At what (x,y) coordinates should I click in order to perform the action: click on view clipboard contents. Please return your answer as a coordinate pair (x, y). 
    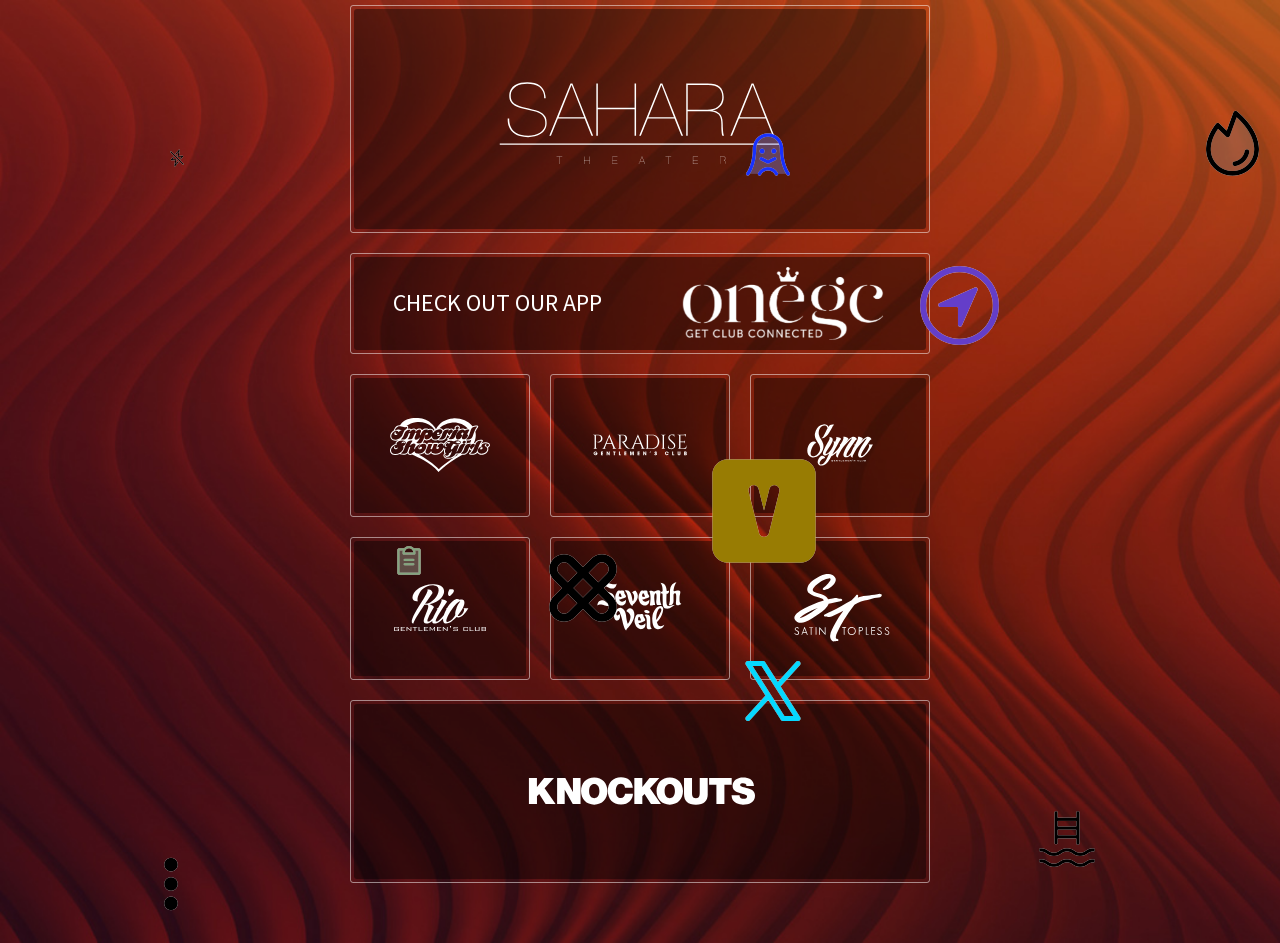
    Looking at the image, I should click on (409, 561).